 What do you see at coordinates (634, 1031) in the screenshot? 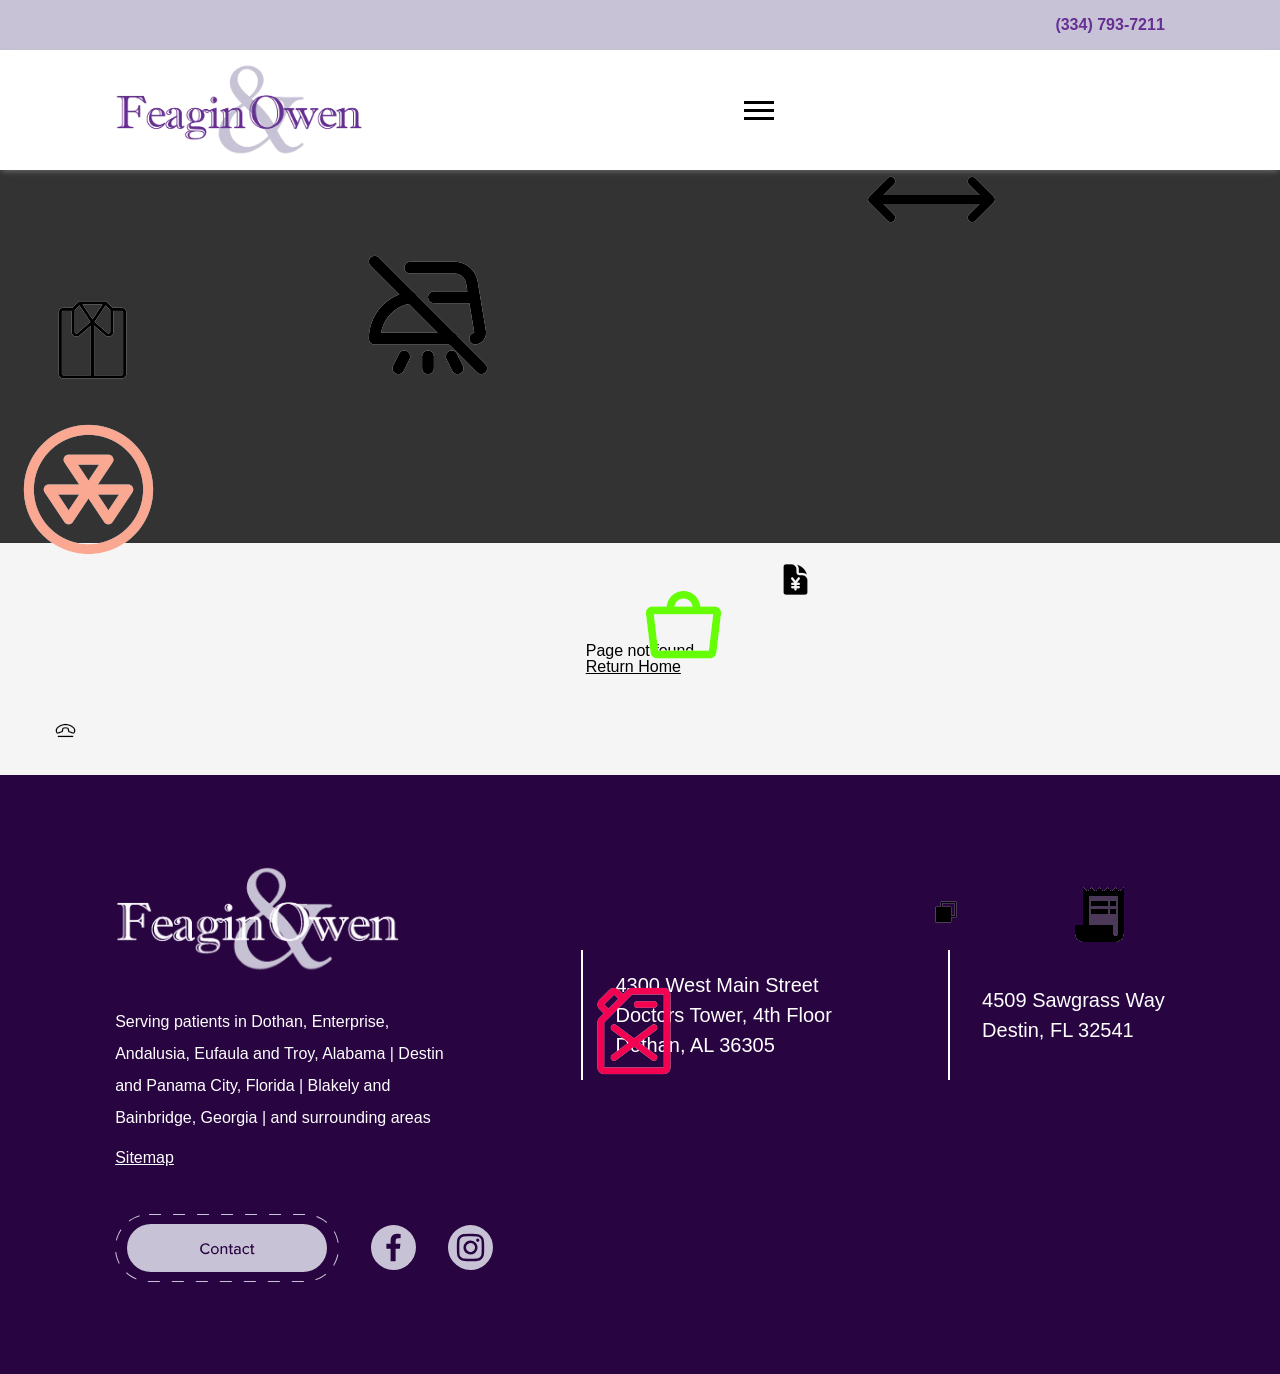
I see `indicates fuel or gas-related settings` at bounding box center [634, 1031].